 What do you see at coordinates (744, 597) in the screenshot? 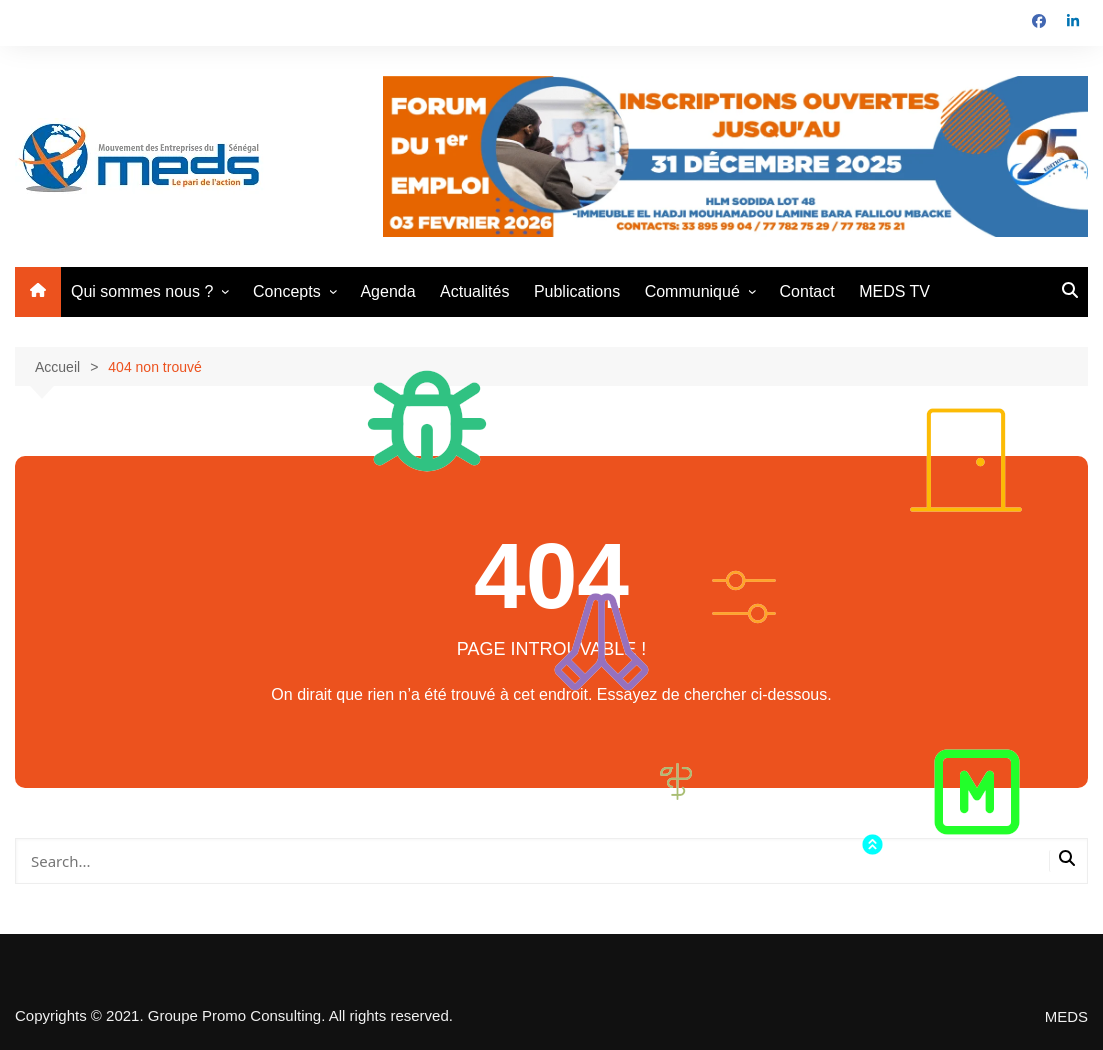
I see `adjust settings or preferences` at bounding box center [744, 597].